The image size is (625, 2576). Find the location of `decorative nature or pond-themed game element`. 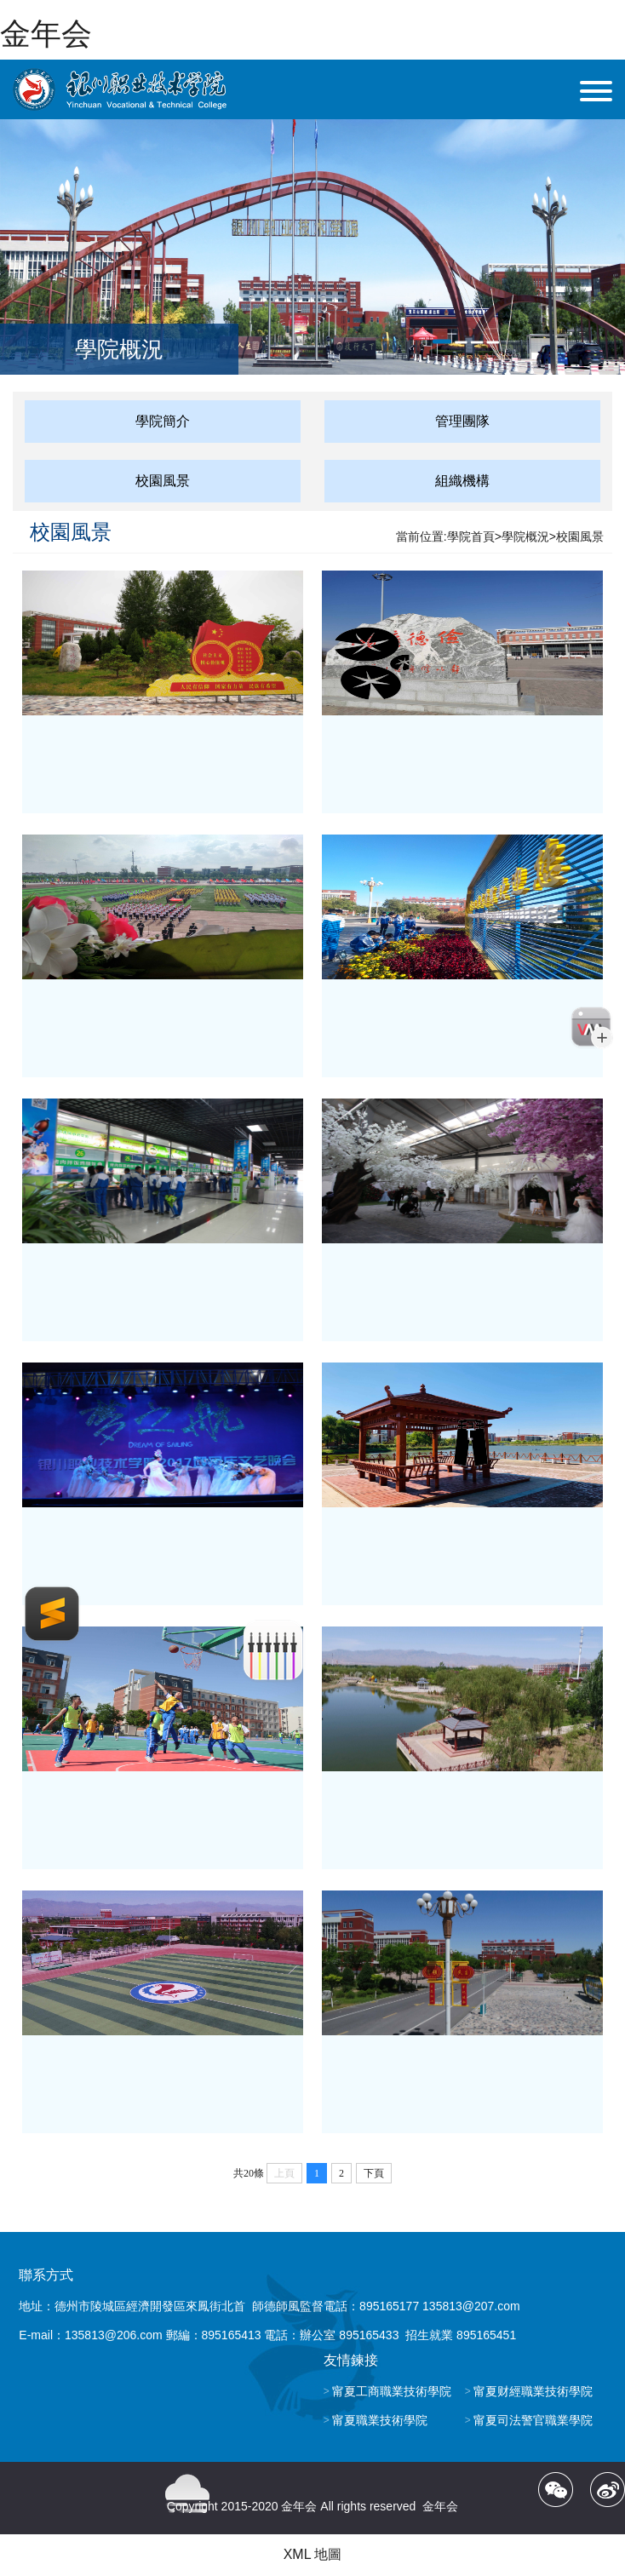

decorative nature or pond-themed game element is located at coordinates (372, 664).